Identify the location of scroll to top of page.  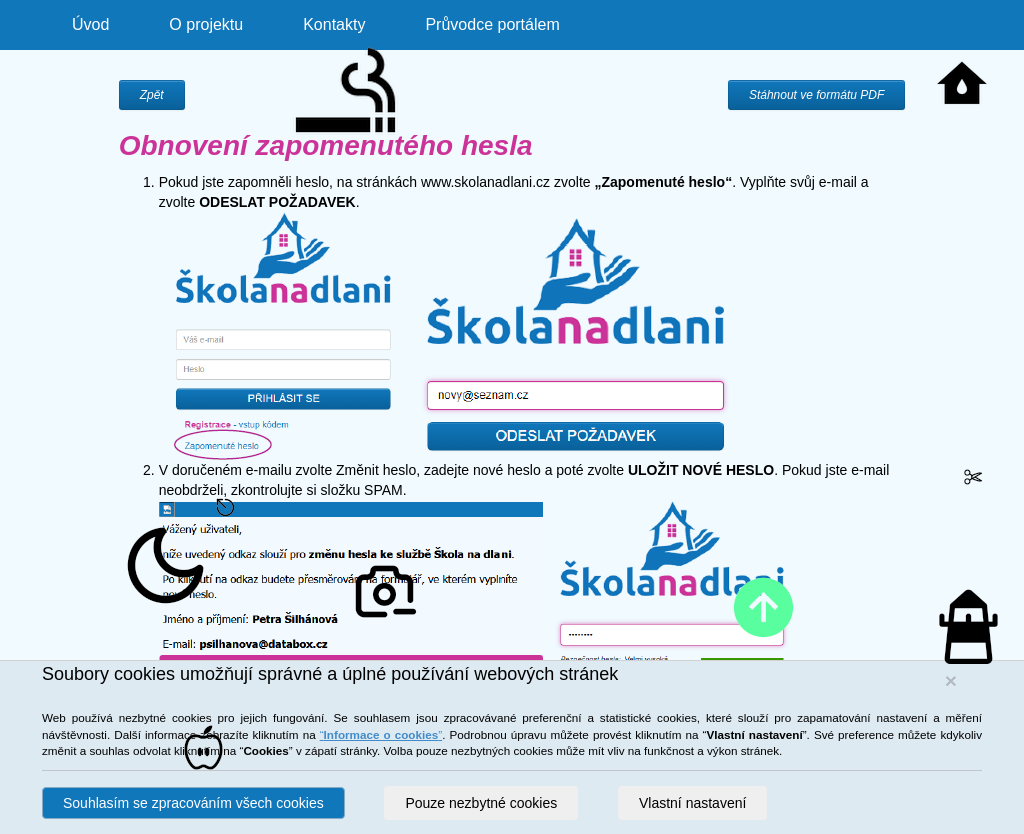
(763, 607).